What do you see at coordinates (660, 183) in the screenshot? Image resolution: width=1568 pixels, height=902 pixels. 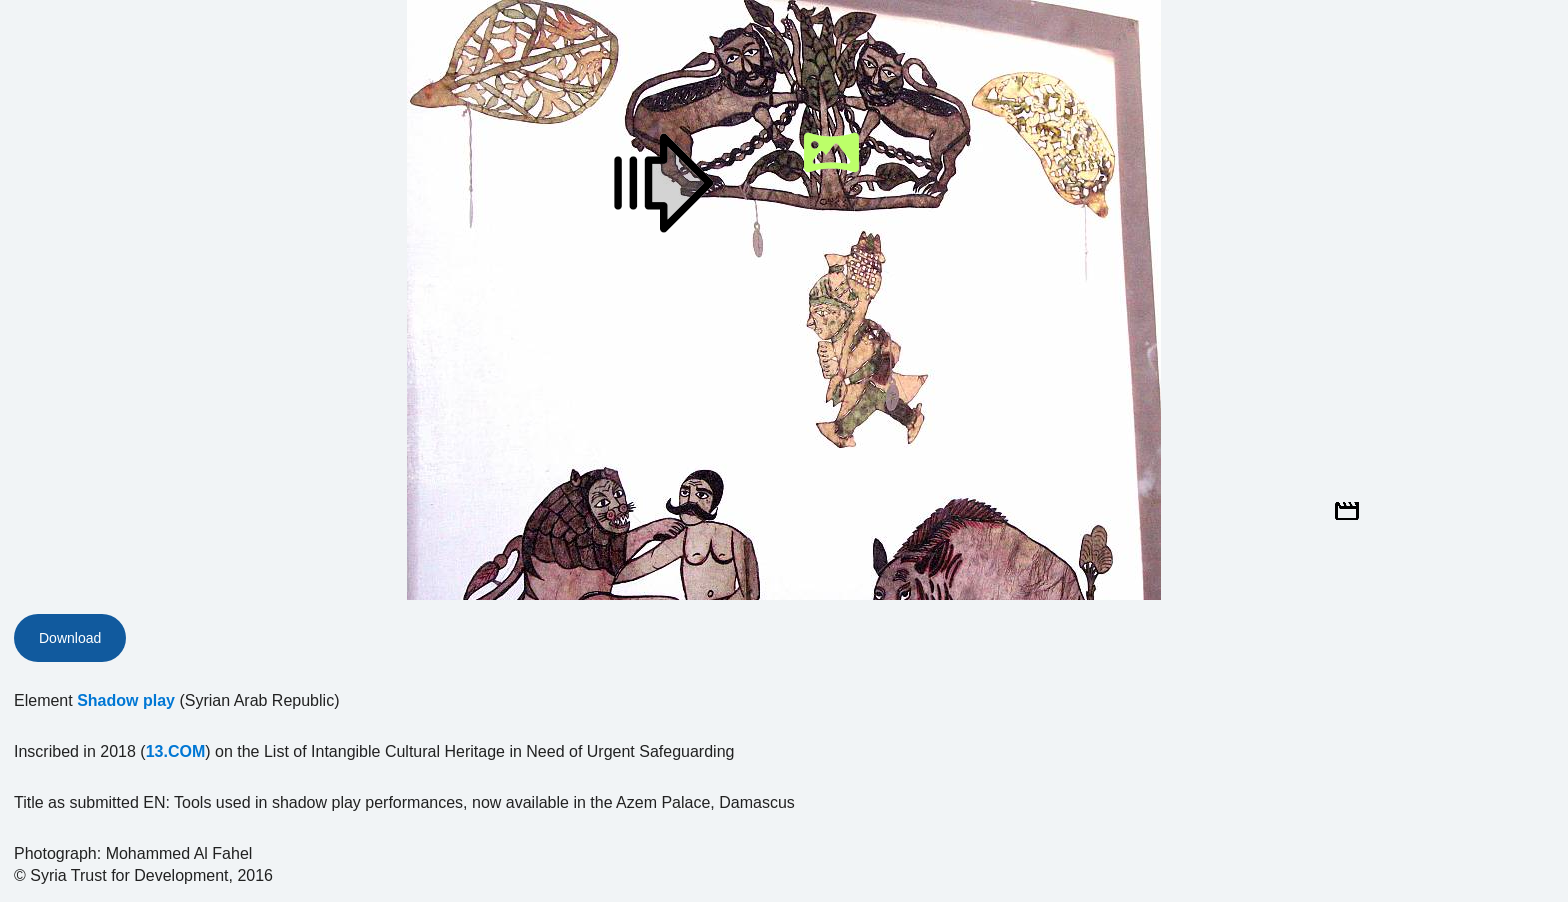 I see `skip forward or advance to next item` at bounding box center [660, 183].